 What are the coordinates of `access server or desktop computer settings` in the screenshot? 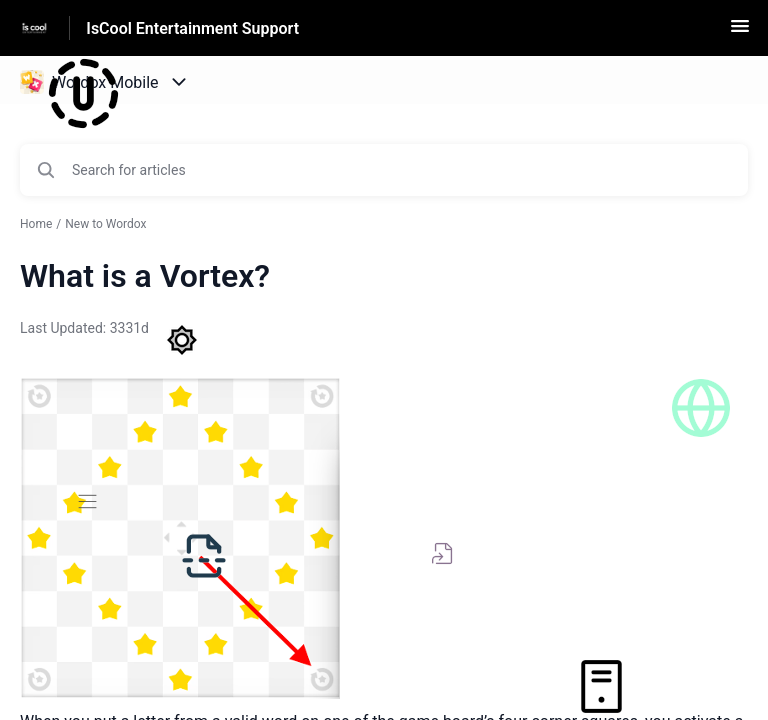 It's located at (601, 686).